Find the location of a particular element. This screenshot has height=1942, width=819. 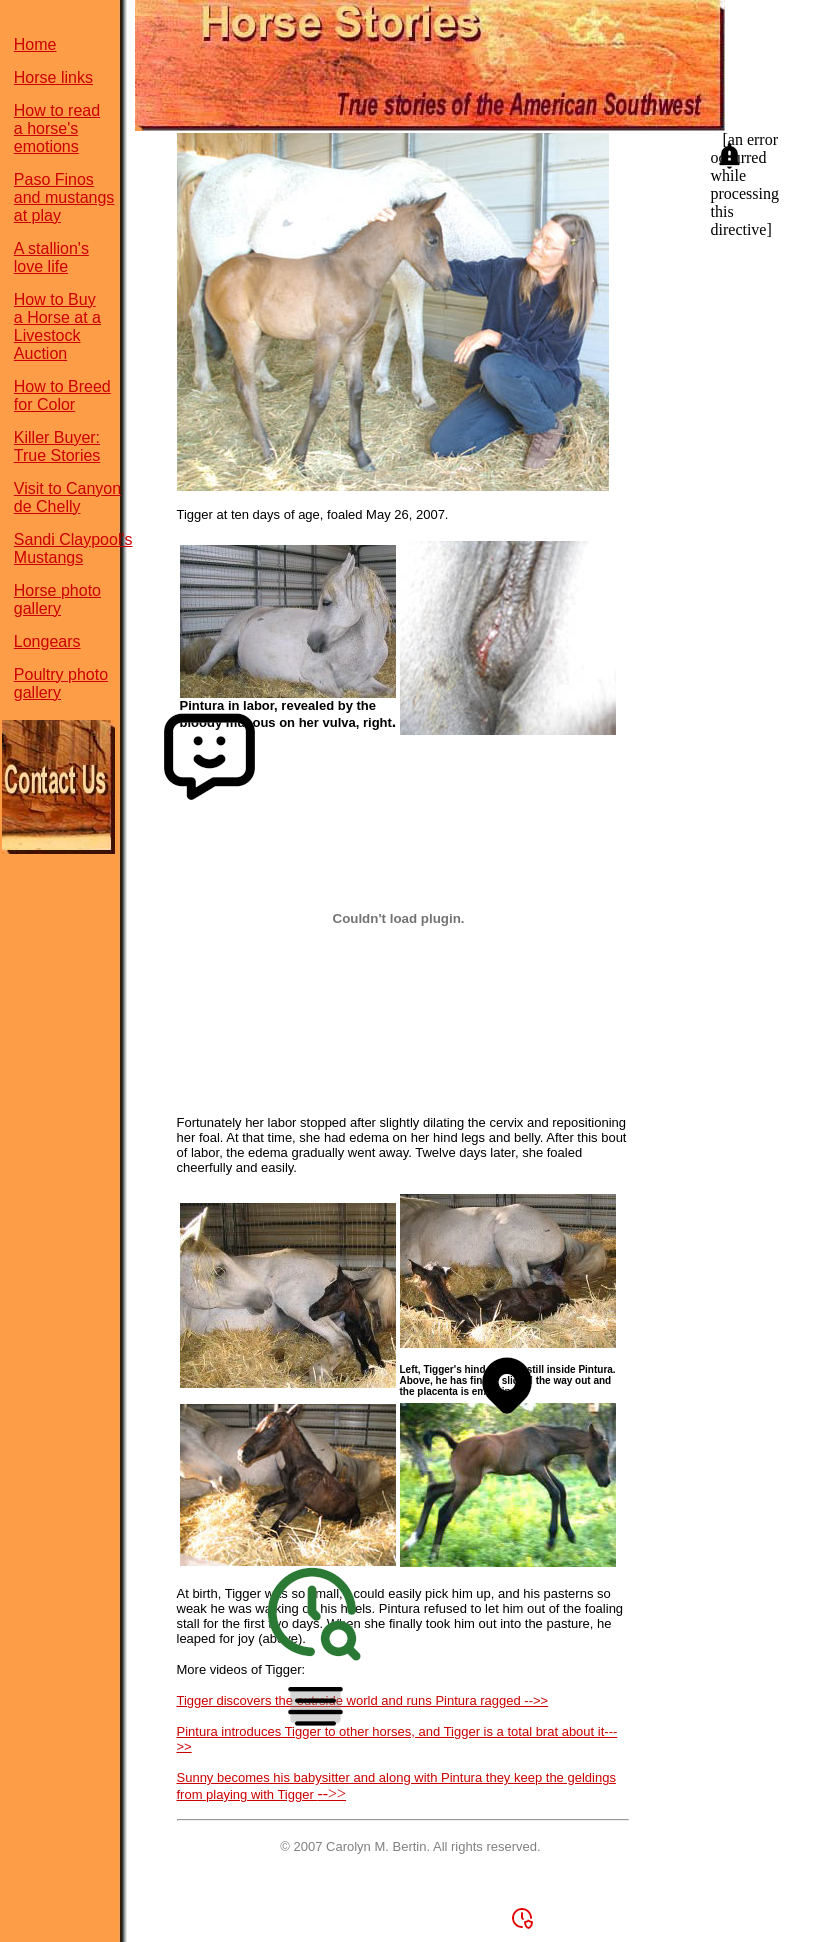

view or set a location on the map is located at coordinates (507, 1385).